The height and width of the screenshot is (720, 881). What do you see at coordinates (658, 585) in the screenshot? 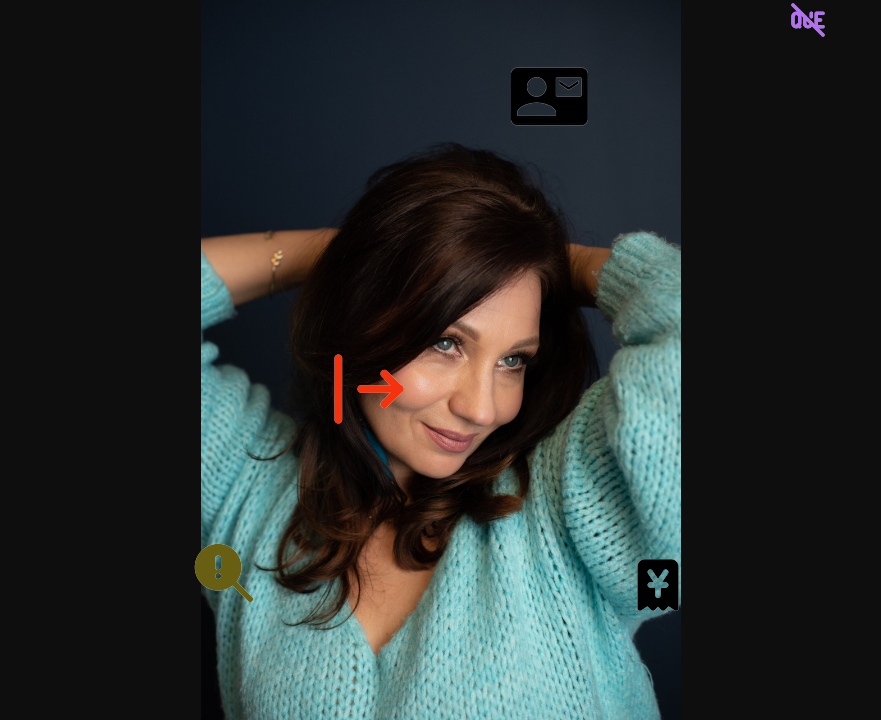
I see `view receipt or transaction in yuan currency` at bounding box center [658, 585].